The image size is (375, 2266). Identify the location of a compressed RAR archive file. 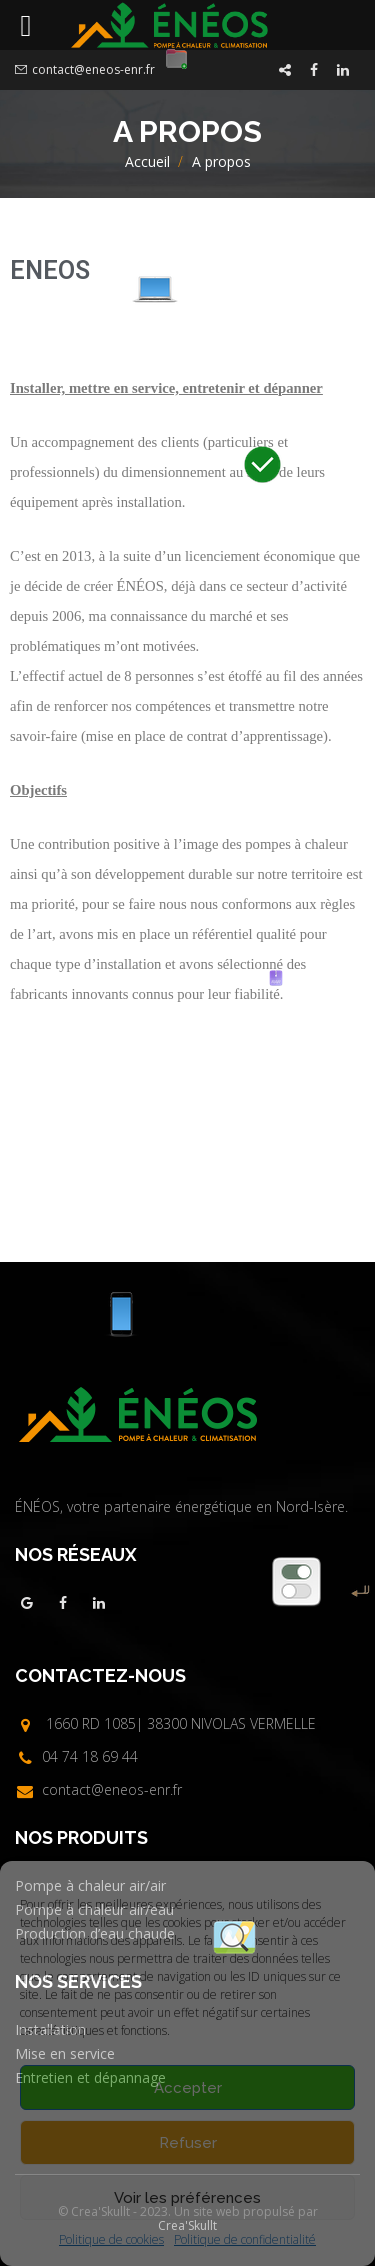
(276, 978).